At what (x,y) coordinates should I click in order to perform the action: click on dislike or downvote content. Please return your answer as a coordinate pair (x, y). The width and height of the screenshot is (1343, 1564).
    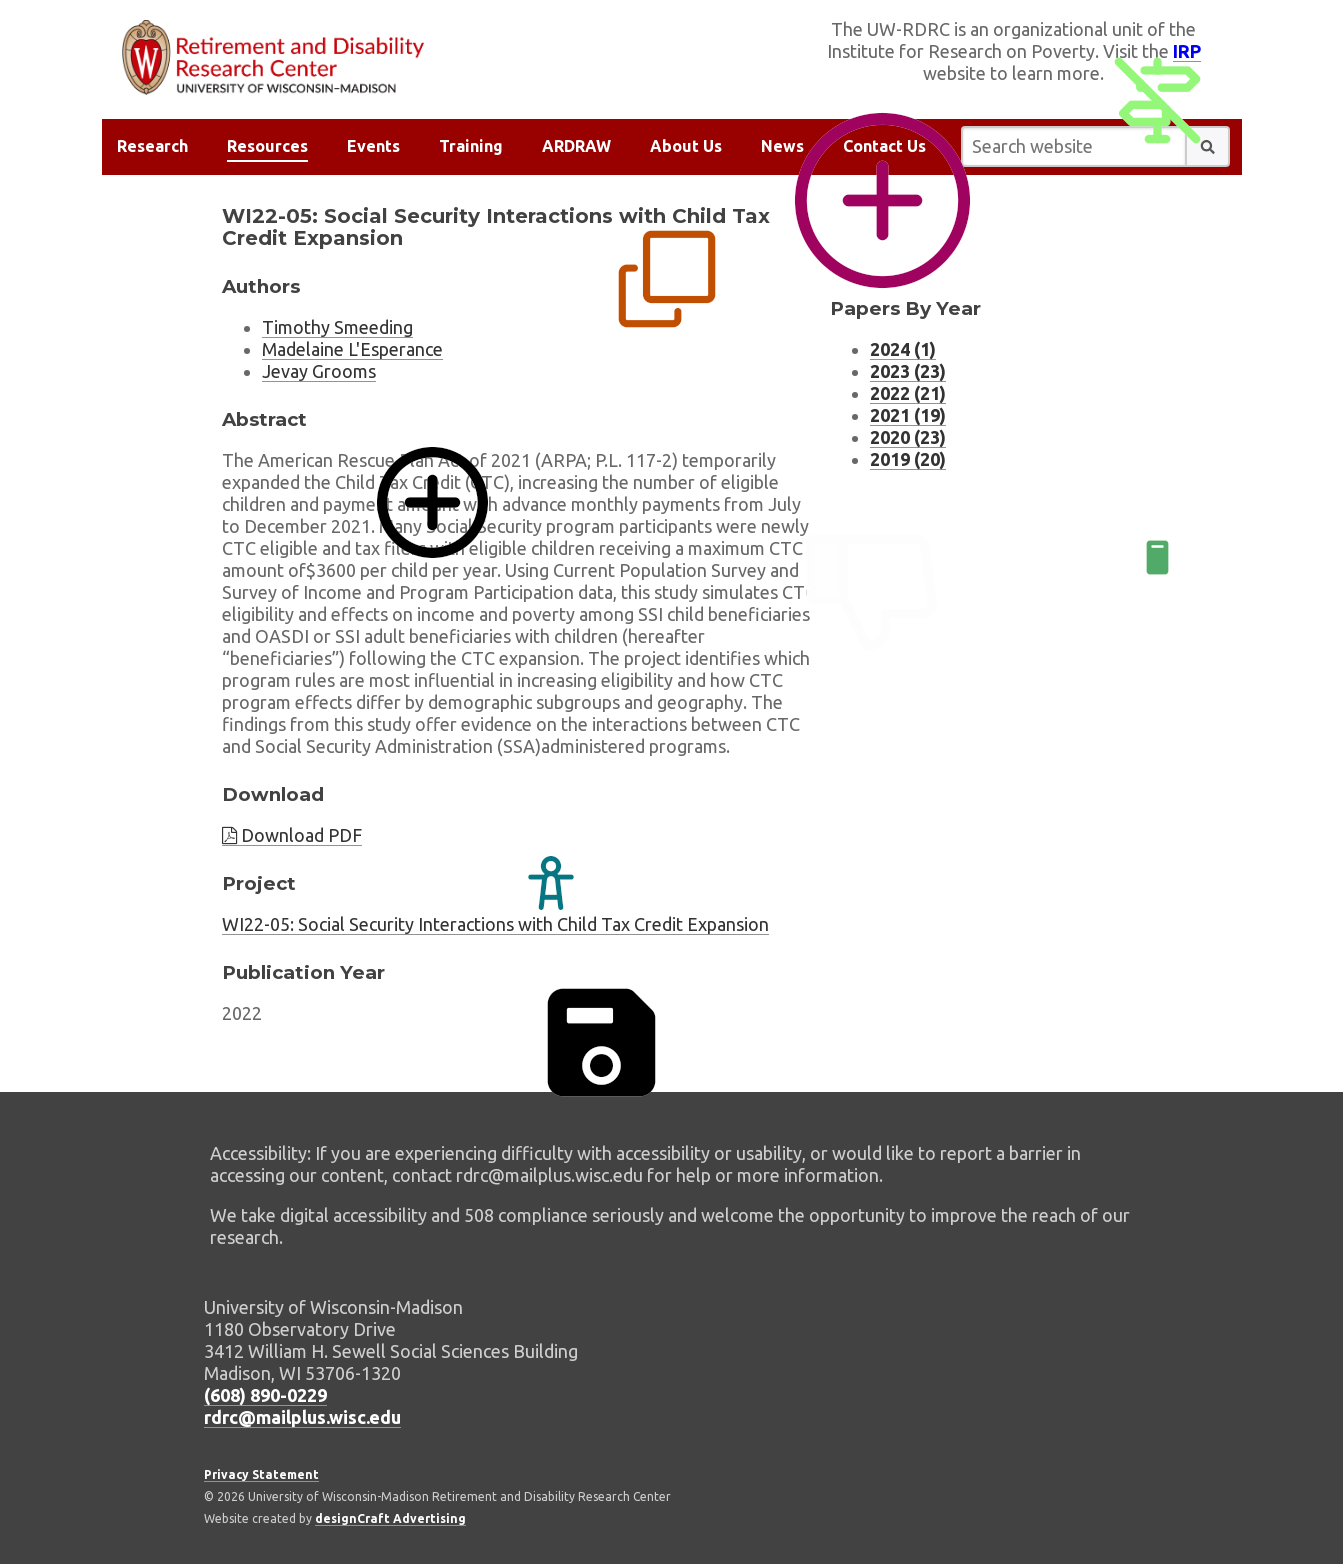
    Looking at the image, I should click on (871, 585).